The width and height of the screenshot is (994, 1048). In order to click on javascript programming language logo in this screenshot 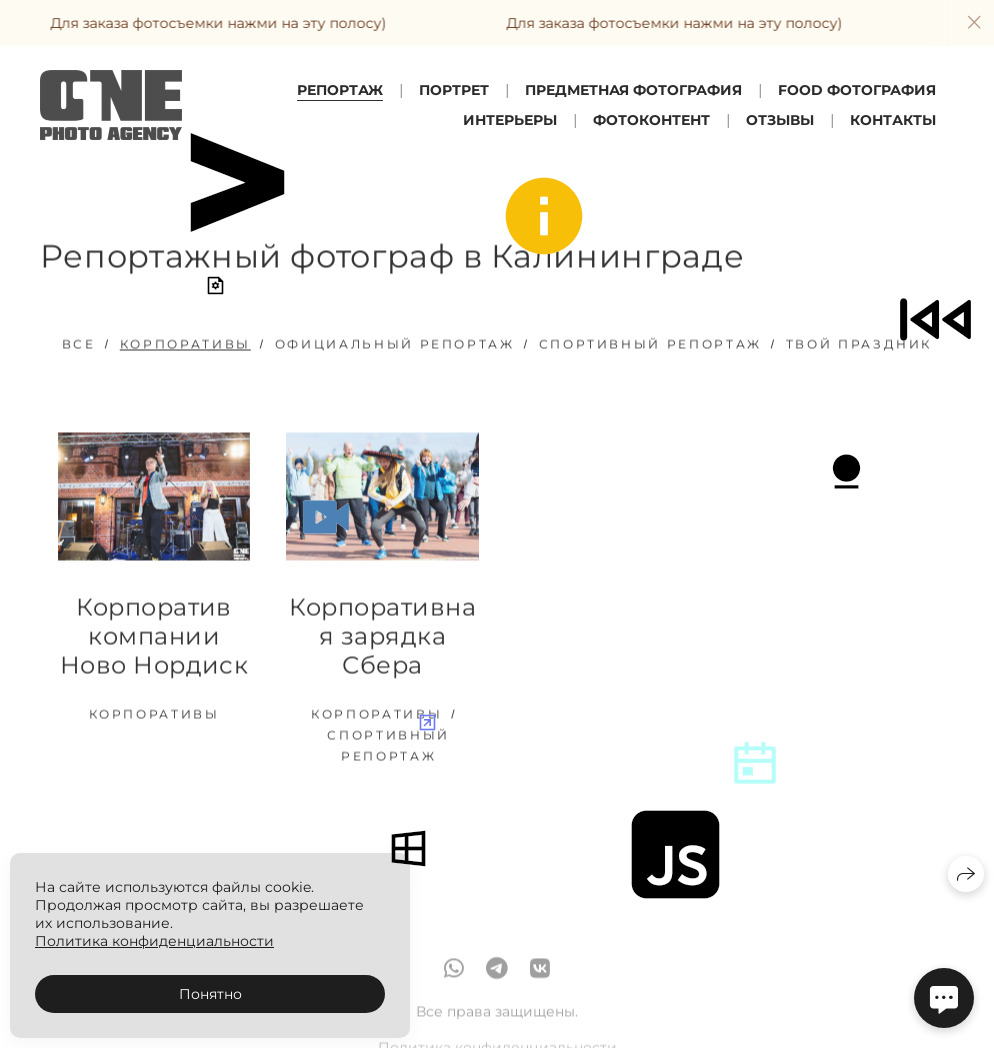, I will do `click(675, 854)`.